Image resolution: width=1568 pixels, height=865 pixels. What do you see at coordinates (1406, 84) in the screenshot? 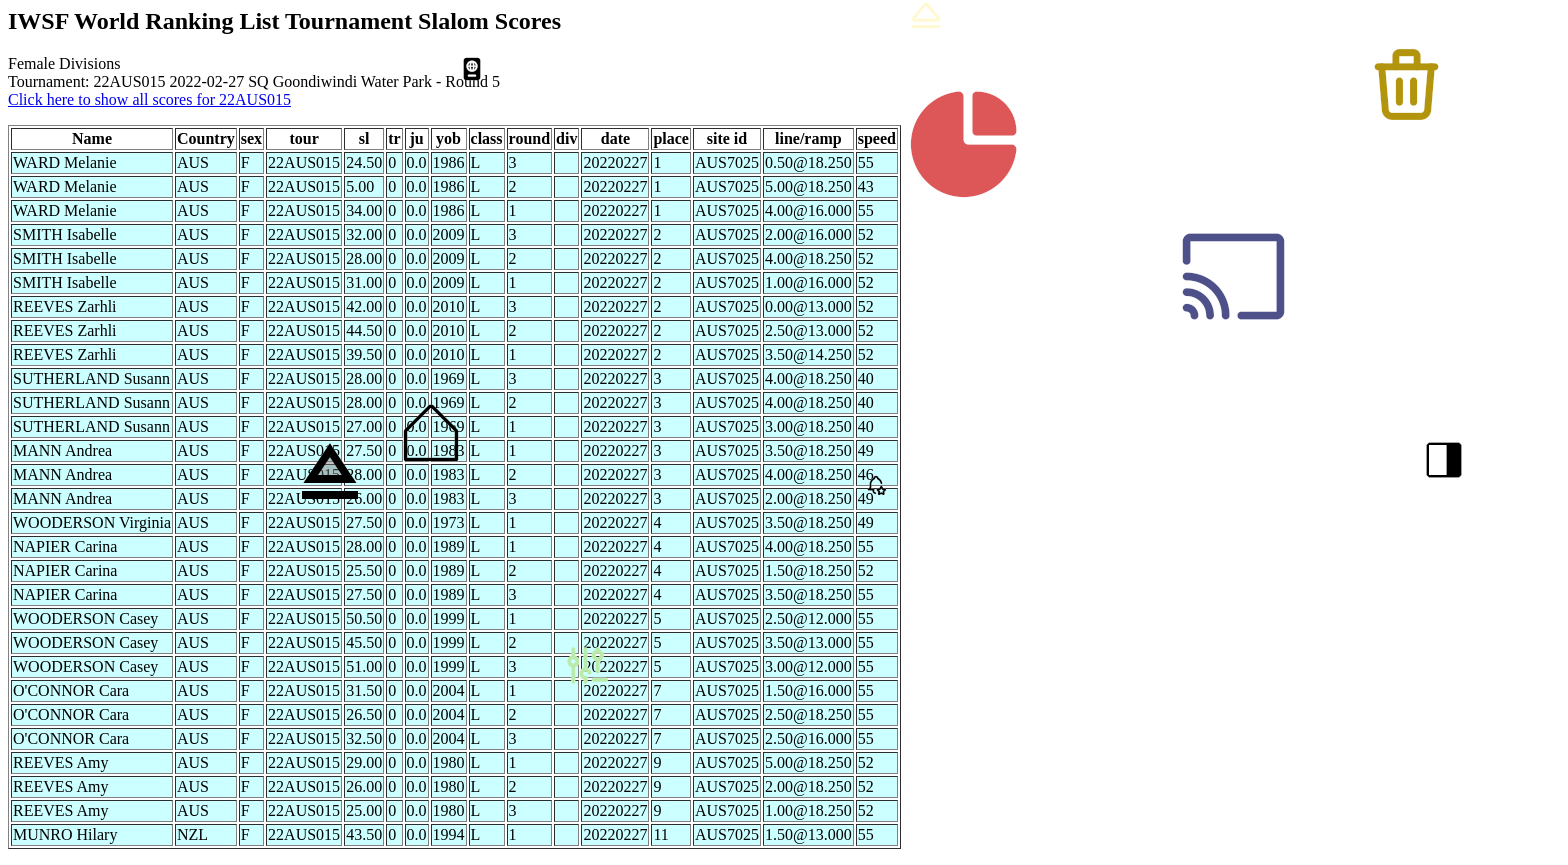
I see `delete selected item` at bounding box center [1406, 84].